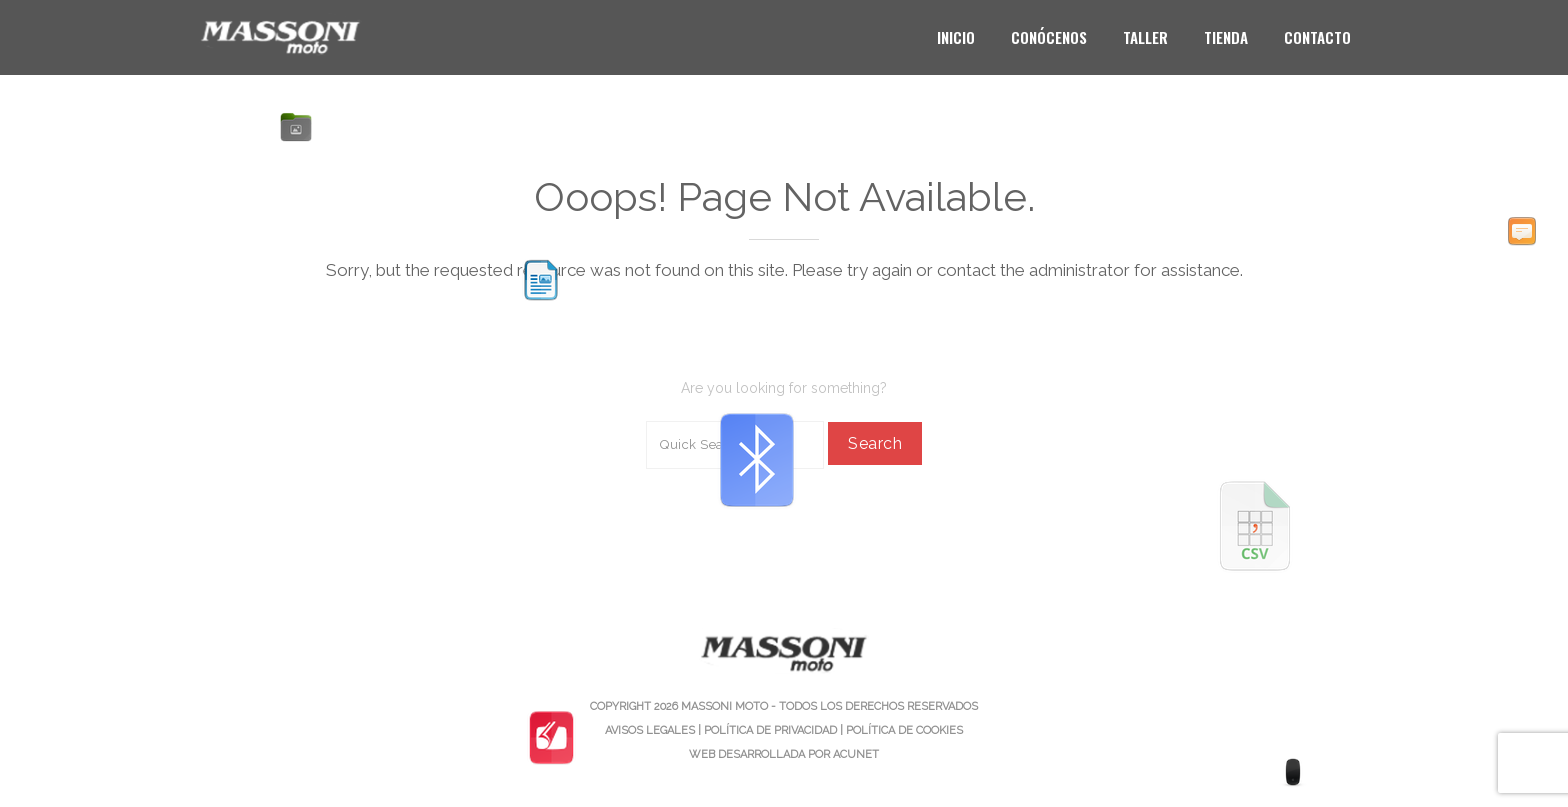 This screenshot has height=807, width=1568. I want to click on open a CSV spreadsheet file, so click(1255, 526).